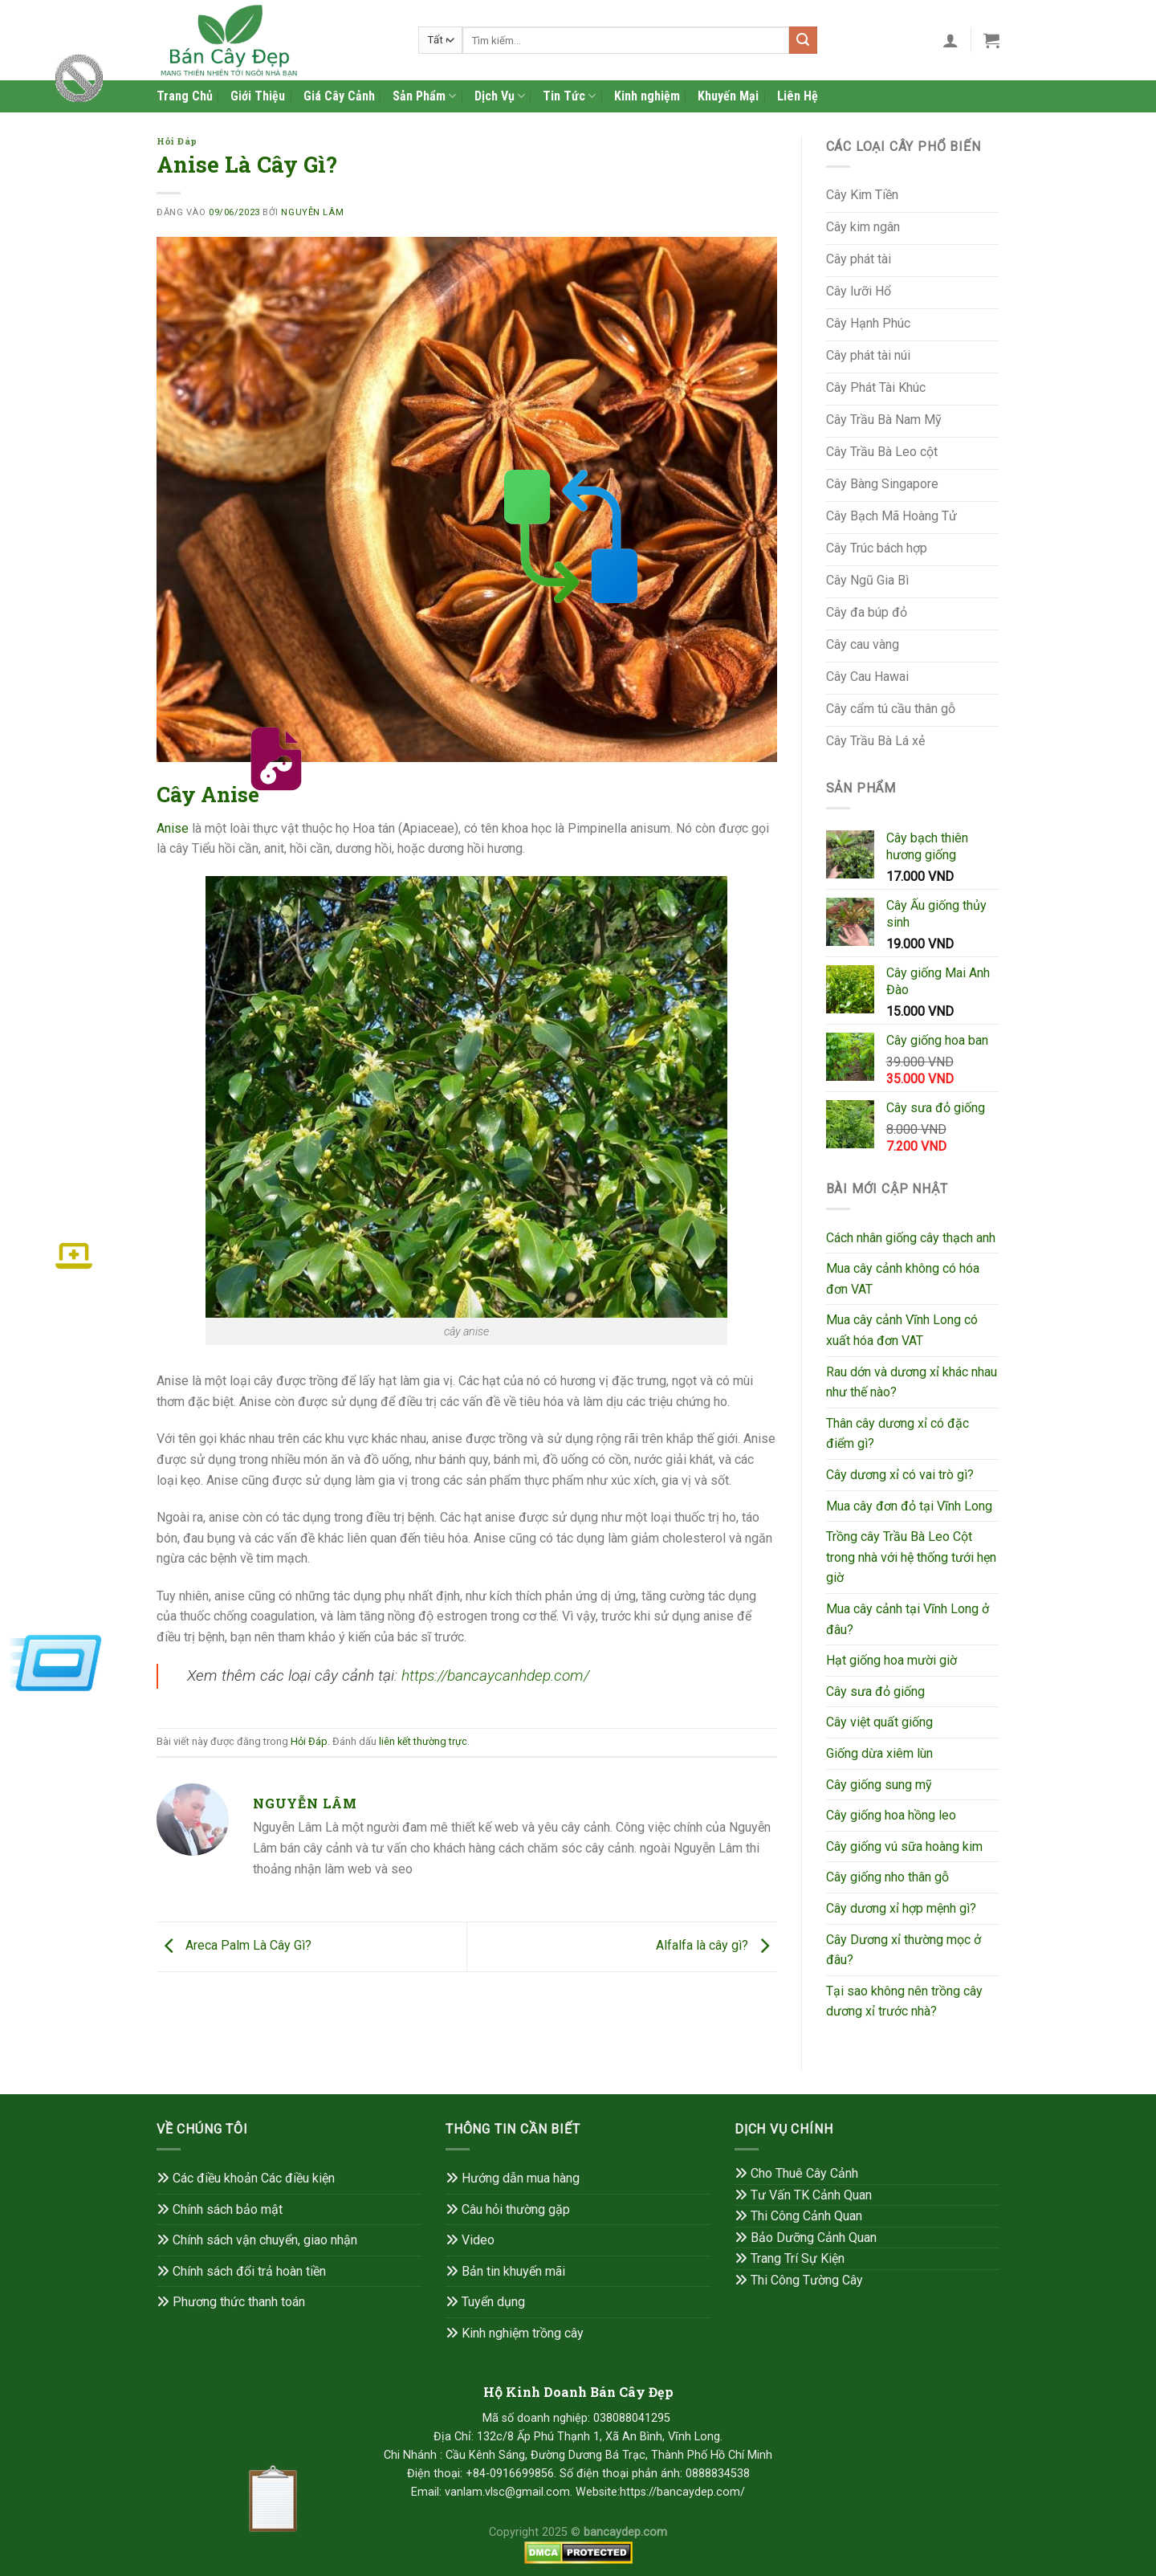  I want to click on access clipboard contents, so click(273, 2499).